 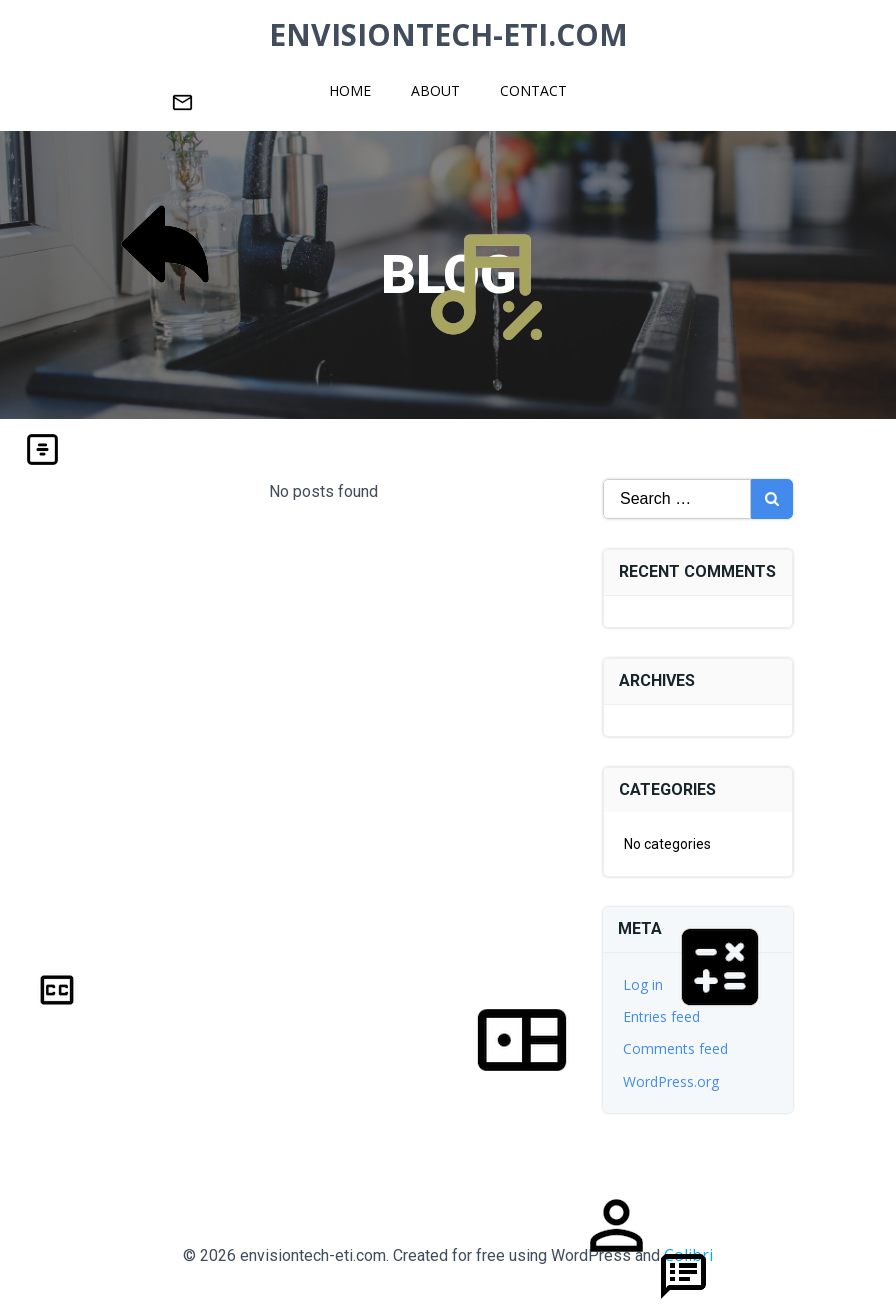 I want to click on enable closed captions for video content, so click(x=57, y=990).